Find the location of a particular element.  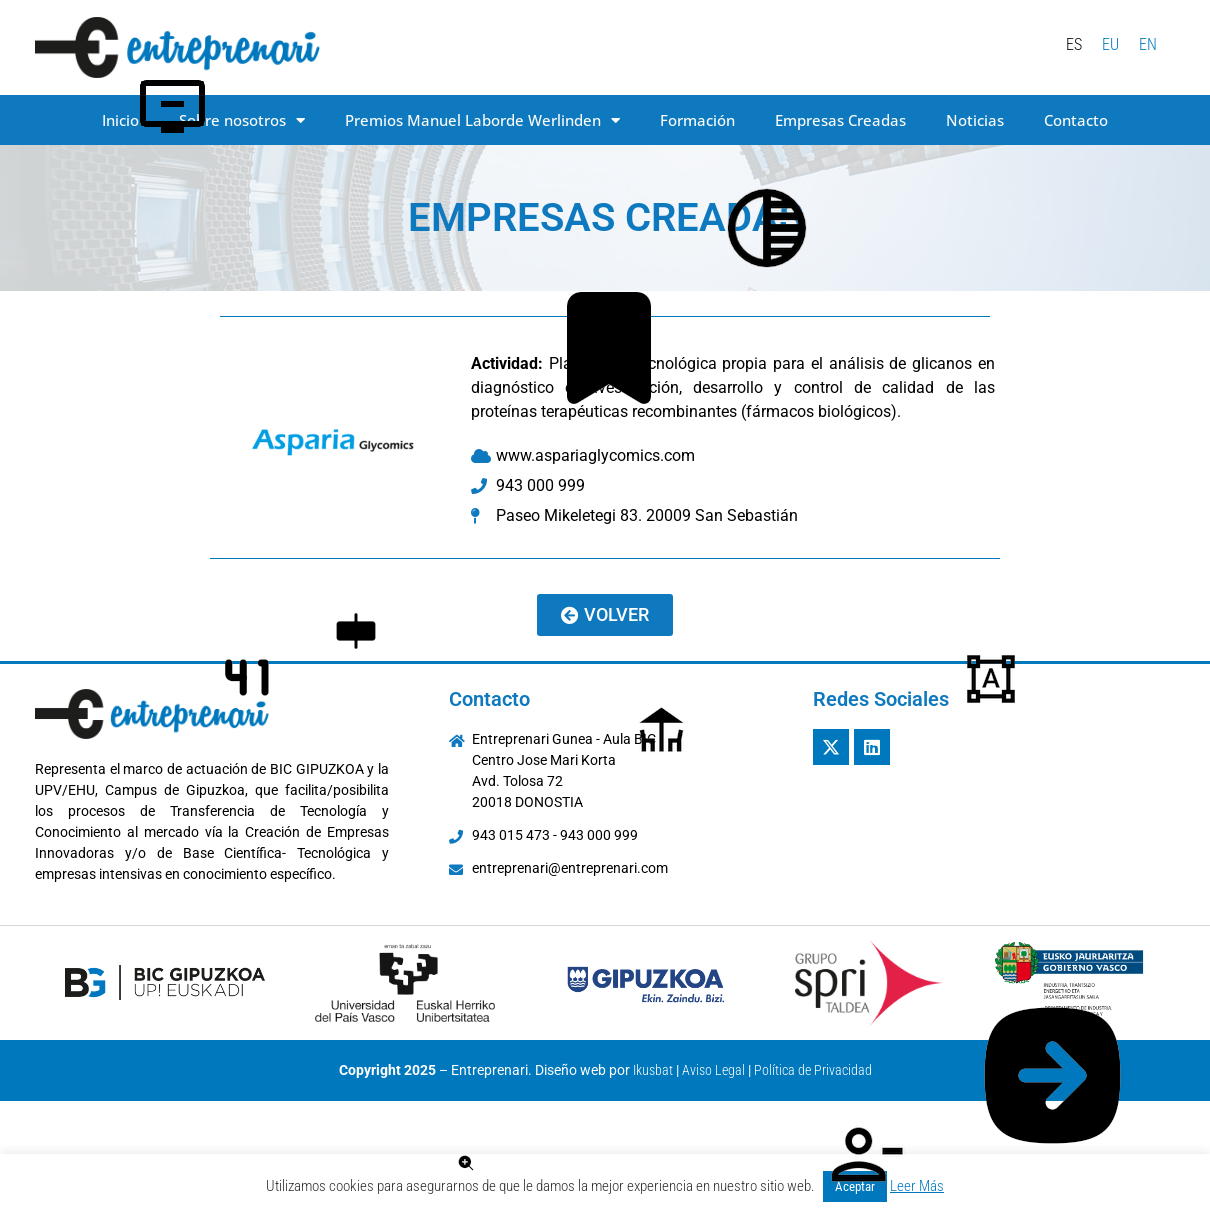

remove video from playback queue is located at coordinates (172, 106).